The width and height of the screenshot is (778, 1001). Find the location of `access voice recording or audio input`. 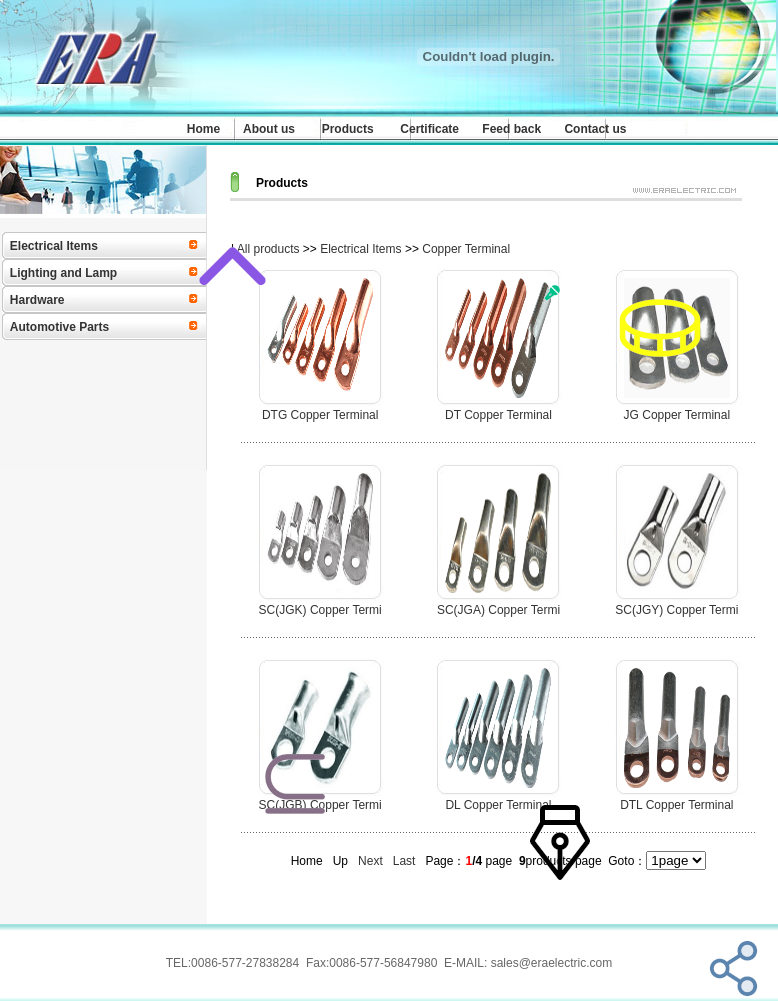

access voice recording or audio input is located at coordinates (552, 293).